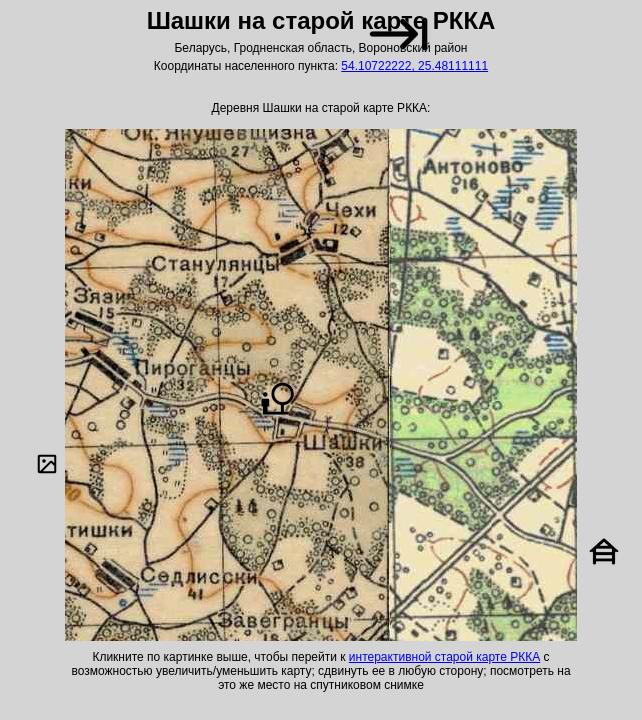 The width and height of the screenshot is (642, 720). I want to click on view or browse images, so click(47, 464).